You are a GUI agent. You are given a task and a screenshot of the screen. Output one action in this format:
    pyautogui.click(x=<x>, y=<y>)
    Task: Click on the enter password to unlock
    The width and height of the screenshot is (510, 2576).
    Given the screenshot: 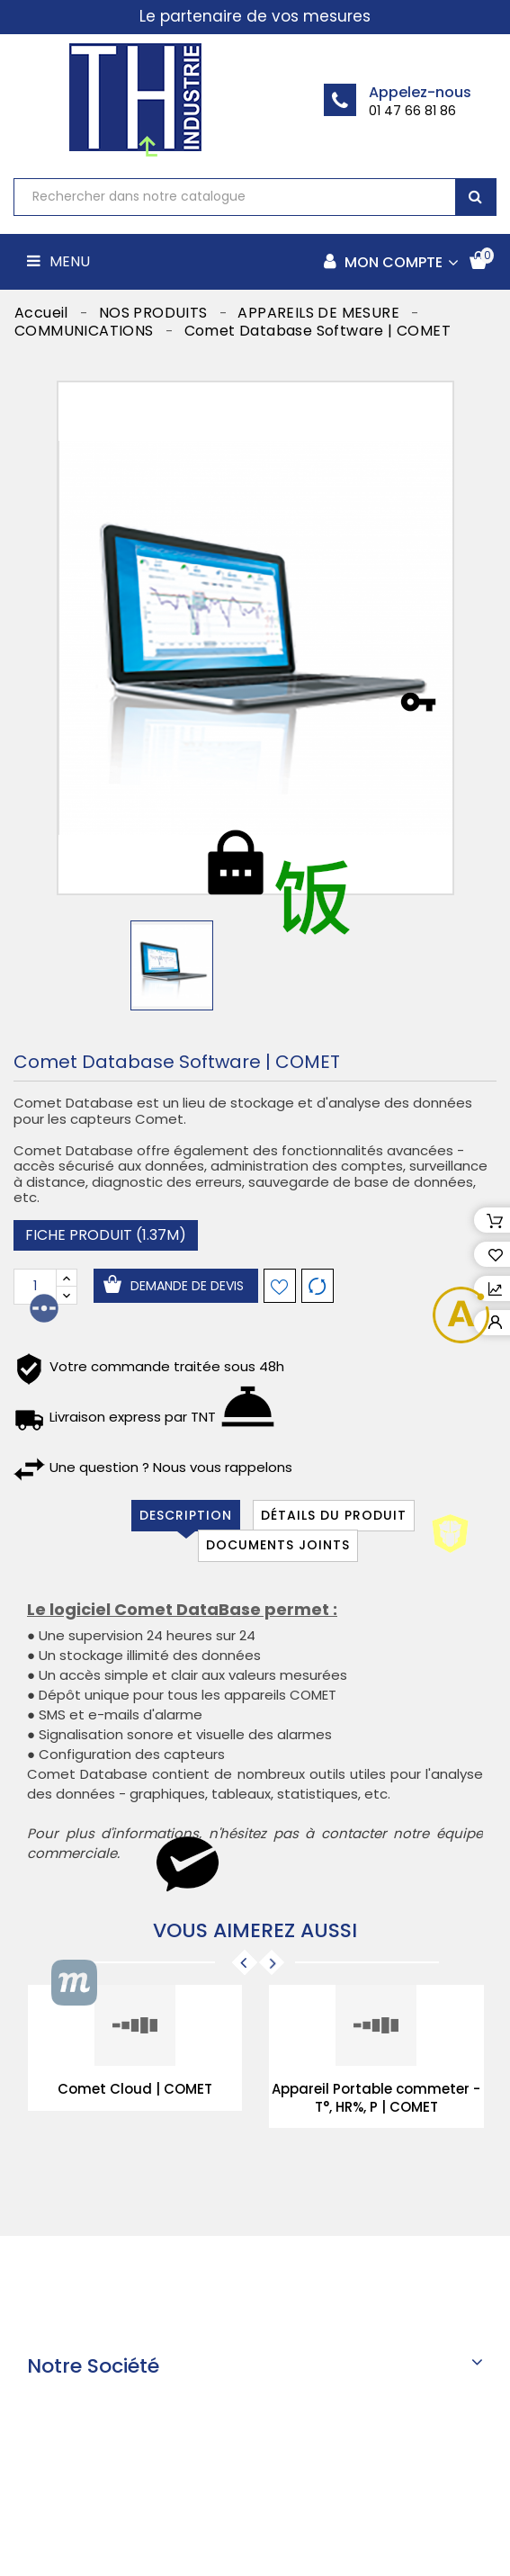 What is the action you would take?
    pyautogui.click(x=236, y=864)
    